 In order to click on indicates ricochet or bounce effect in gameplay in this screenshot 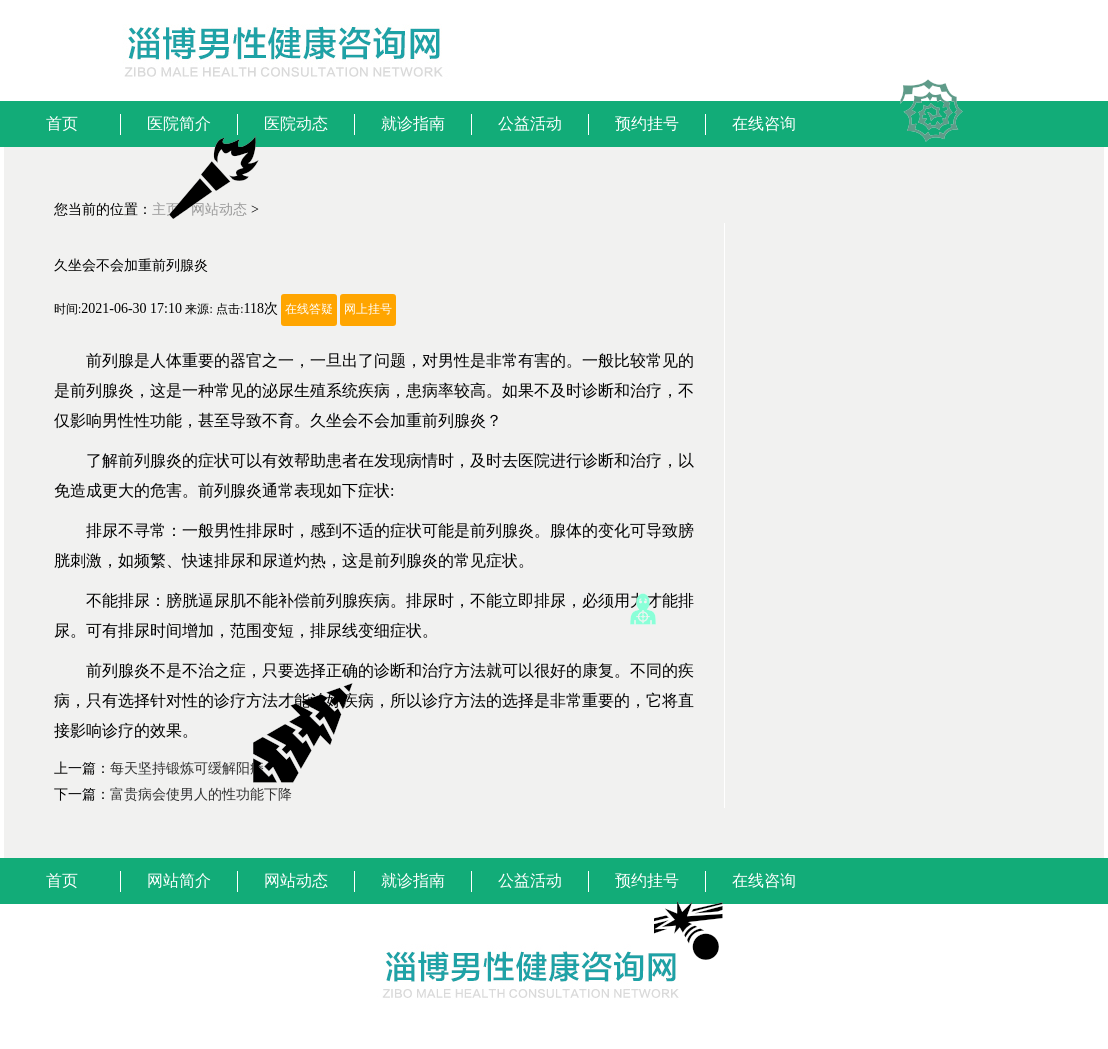, I will do `click(688, 930)`.